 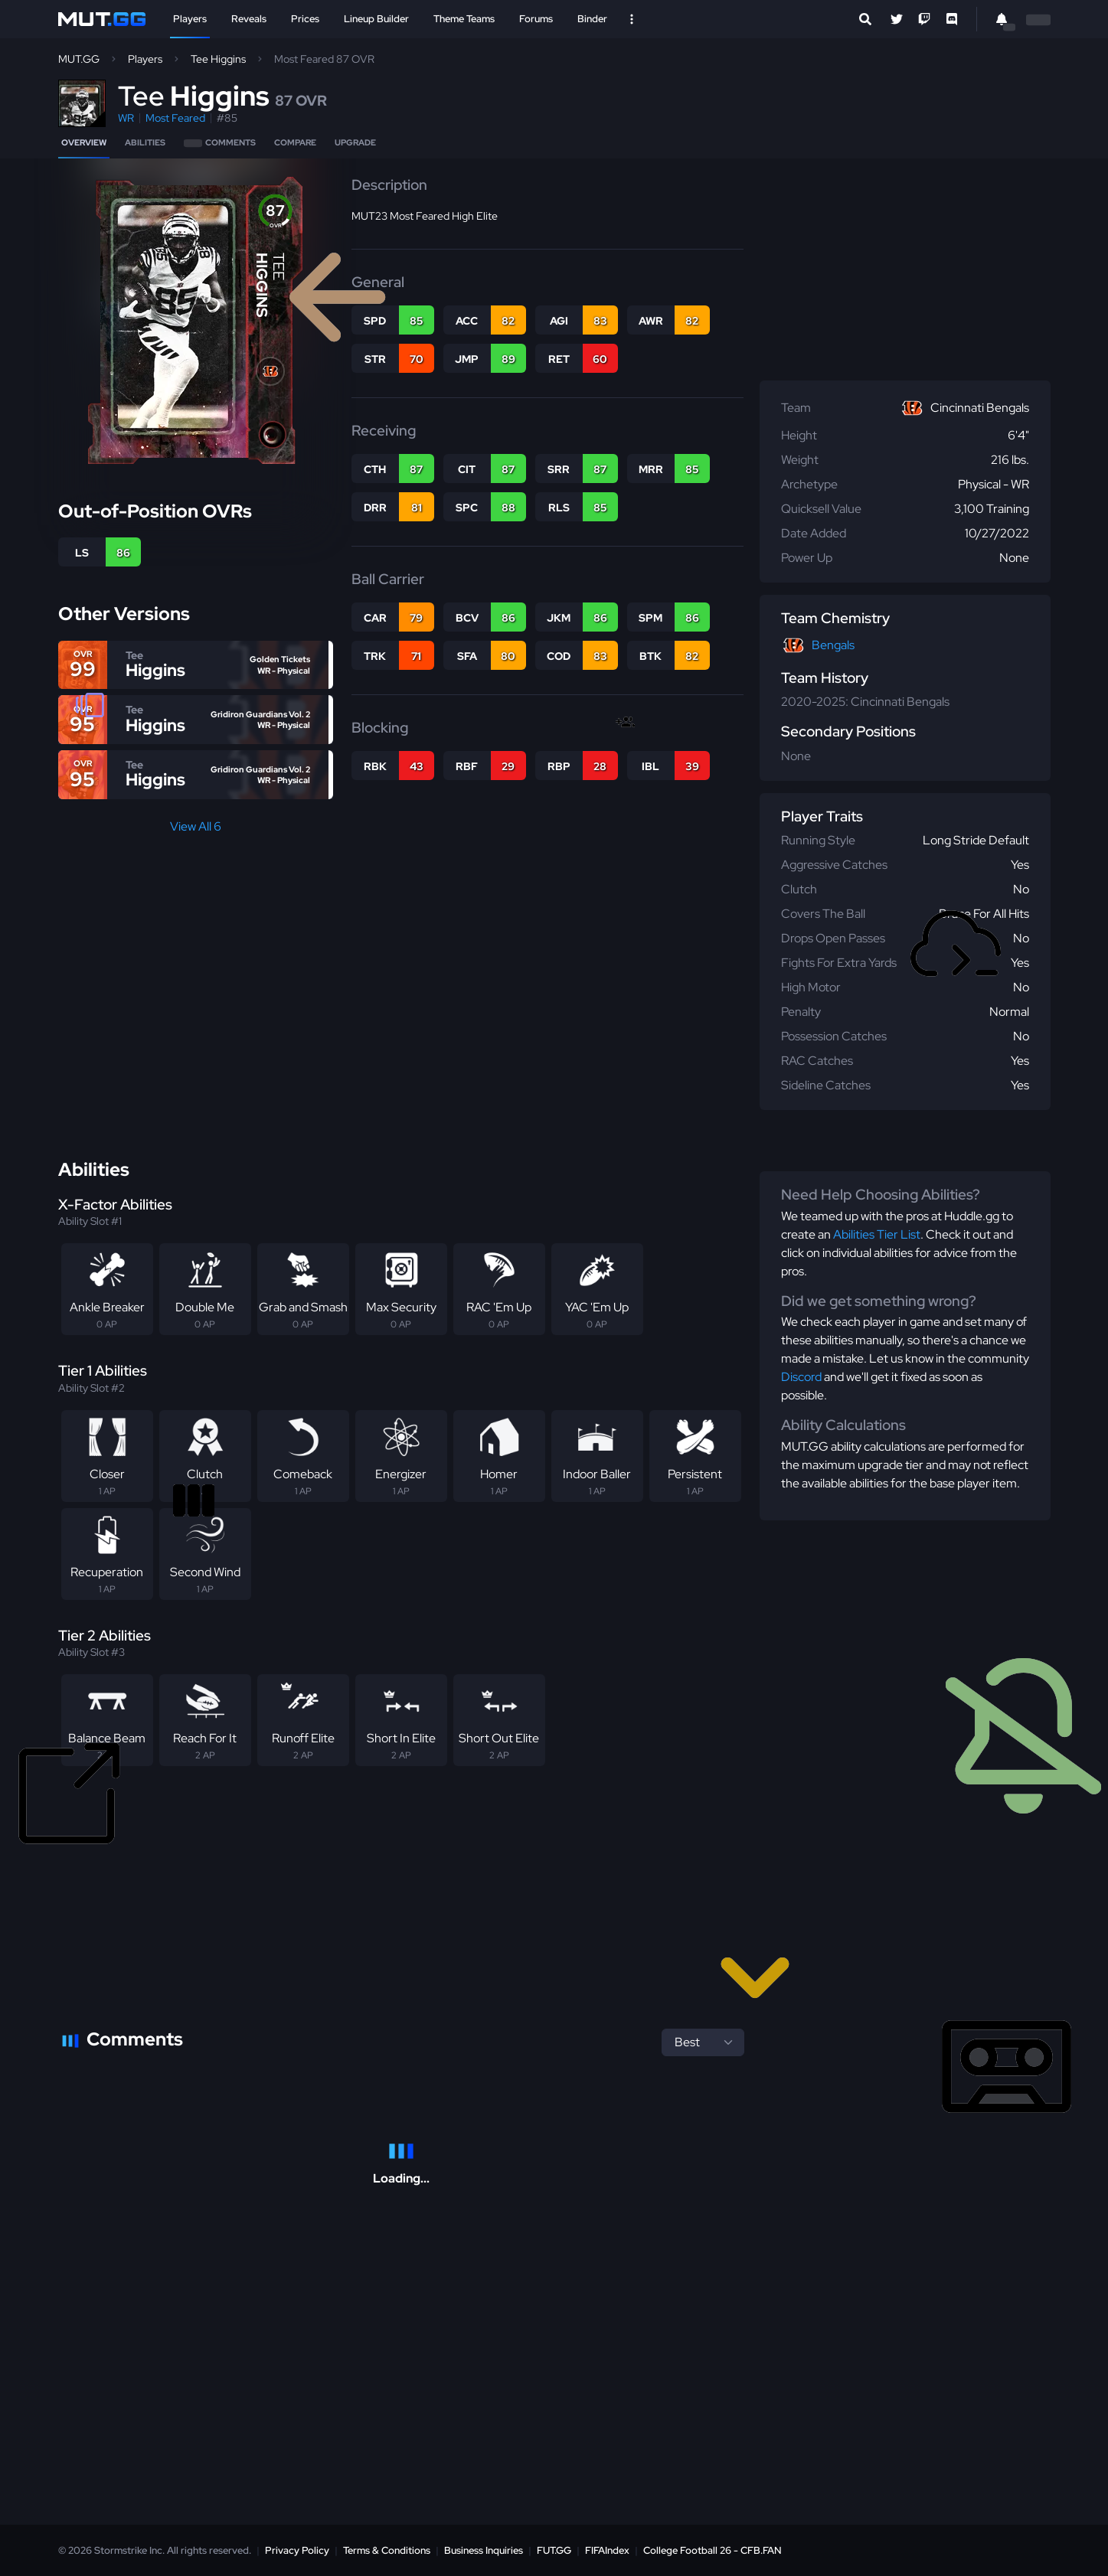 What do you see at coordinates (1006, 2066) in the screenshot?
I see `access audio recordings or voice memos` at bounding box center [1006, 2066].